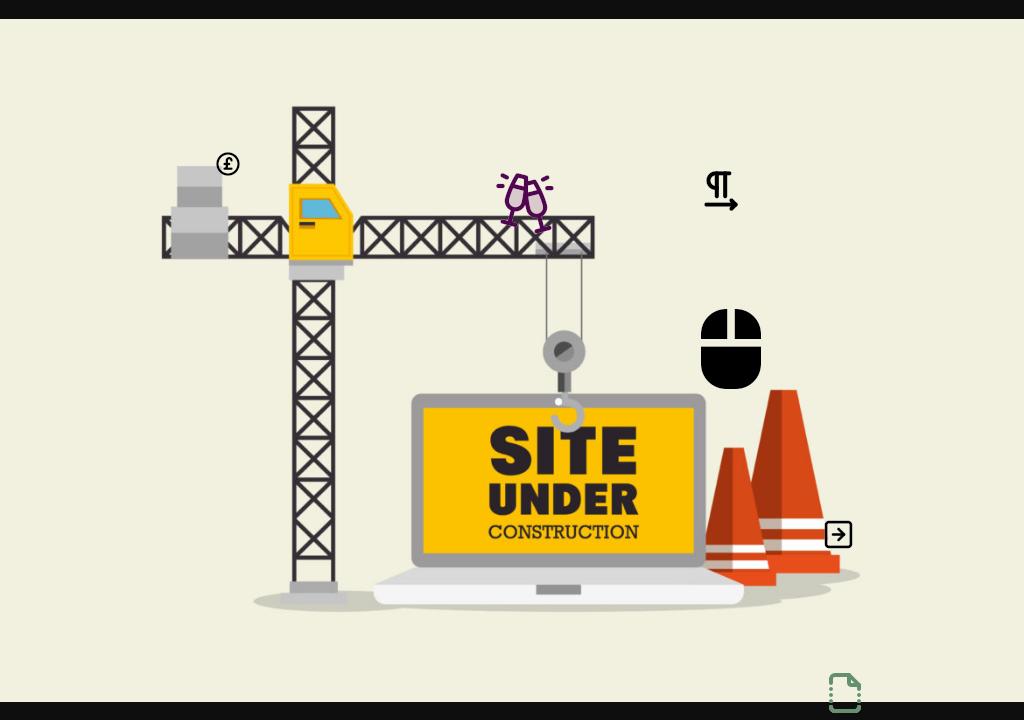  What do you see at coordinates (526, 203) in the screenshot?
I see `celebrate an achievement or milestone` at bounding box center [526, 203].